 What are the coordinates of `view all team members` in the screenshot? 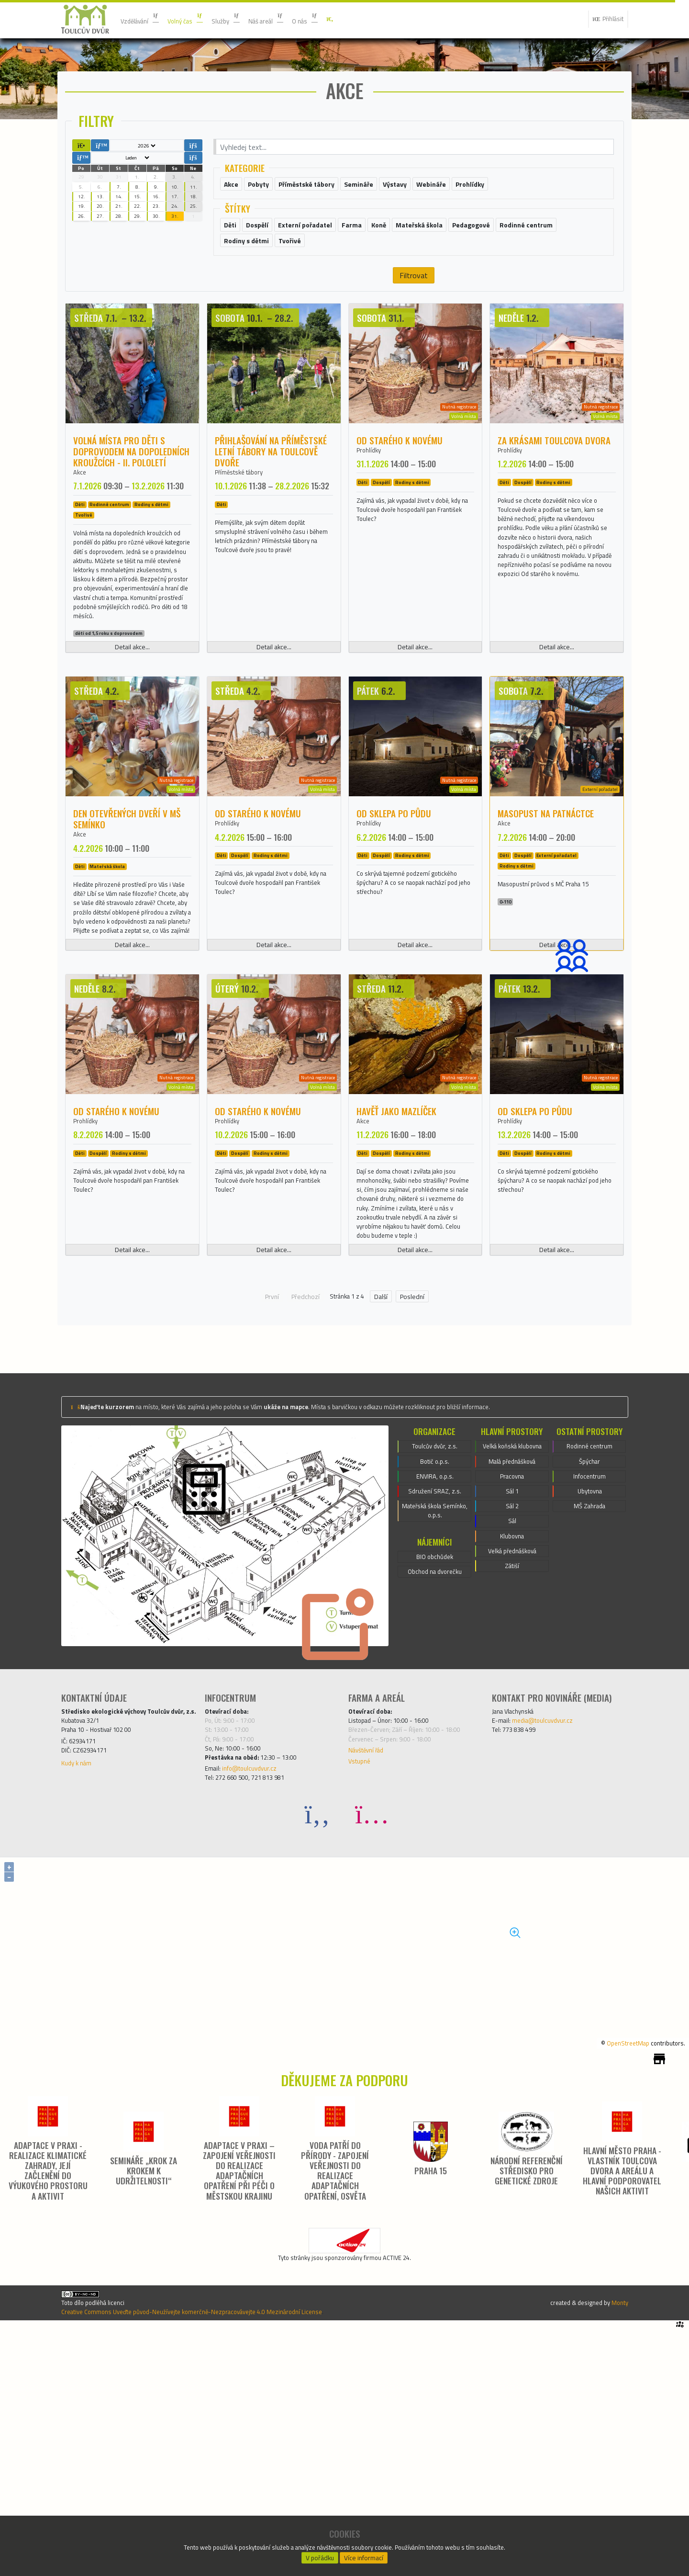 It's located at (572, 956).